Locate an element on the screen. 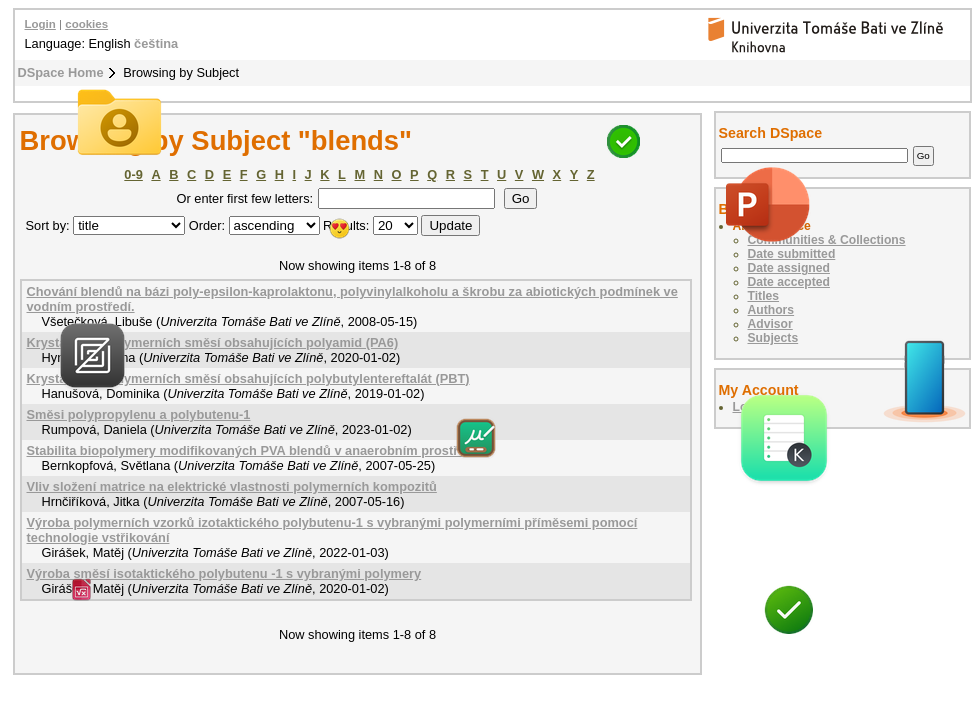 This screenshot has width=975, height=720. open Microsoft PowerPoint is located at coordinates (768, 204).